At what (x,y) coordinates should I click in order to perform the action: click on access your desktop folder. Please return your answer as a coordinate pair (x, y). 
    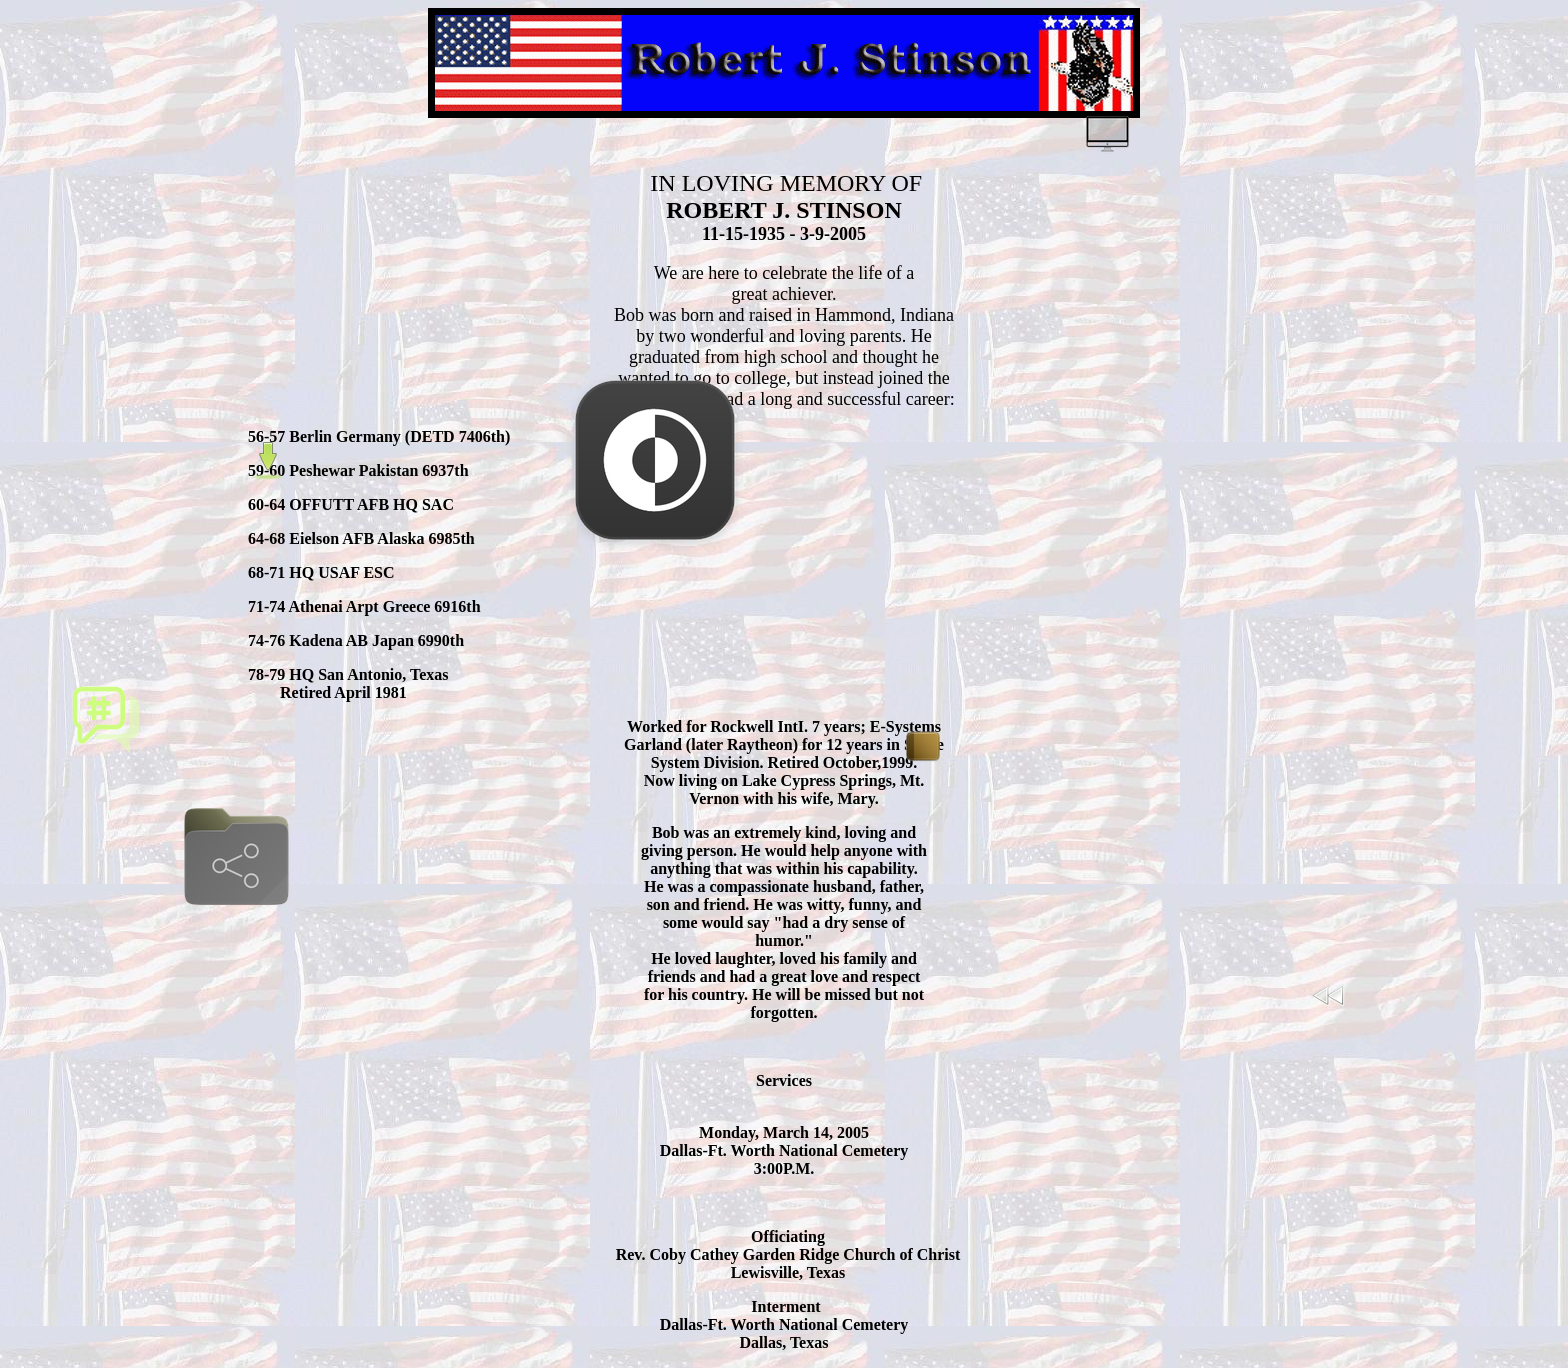
    Looking at the image, I should click on (923, 745).